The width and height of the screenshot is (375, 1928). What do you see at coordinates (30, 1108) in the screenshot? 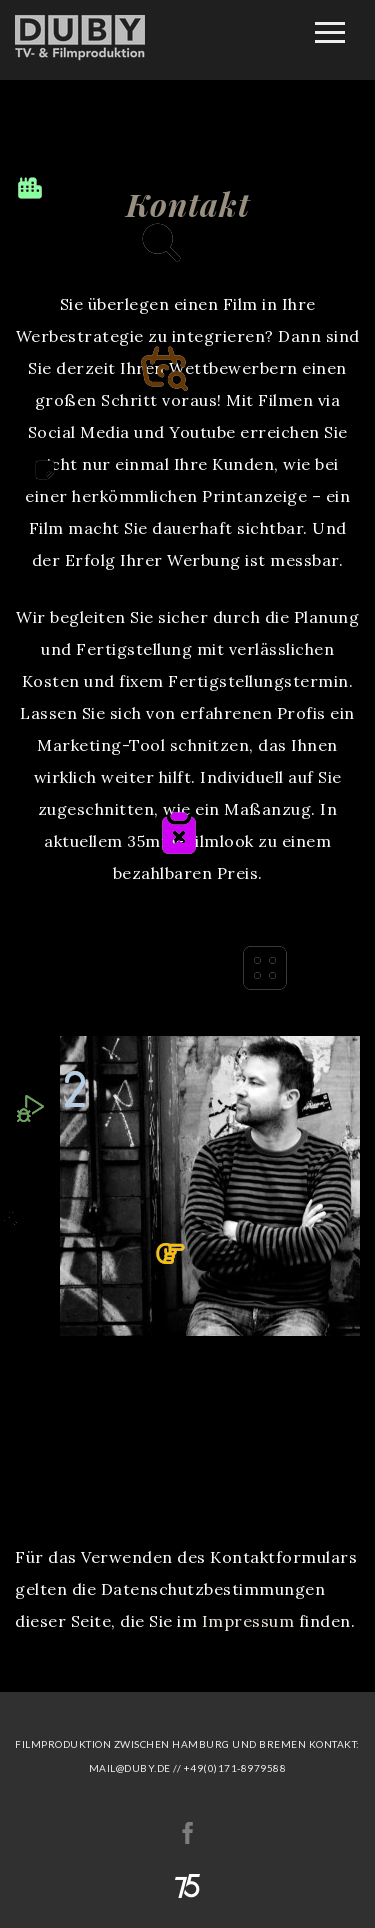
I see `start debugging session` at bounding box center [30, 1108].